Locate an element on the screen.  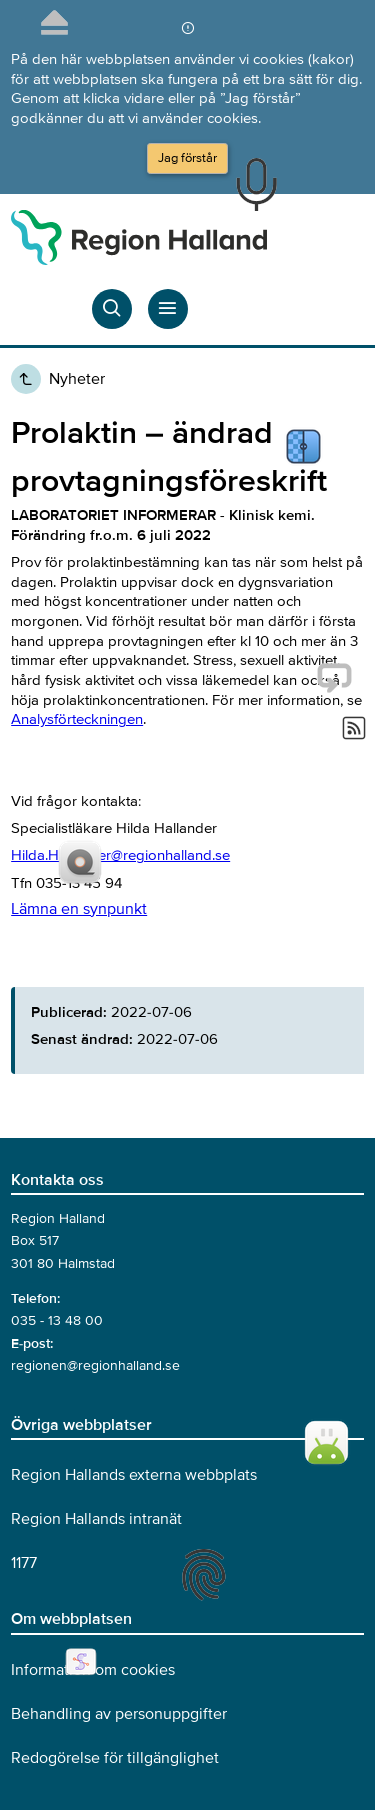
eject disc or removable media is located at coordinates (54, 23).